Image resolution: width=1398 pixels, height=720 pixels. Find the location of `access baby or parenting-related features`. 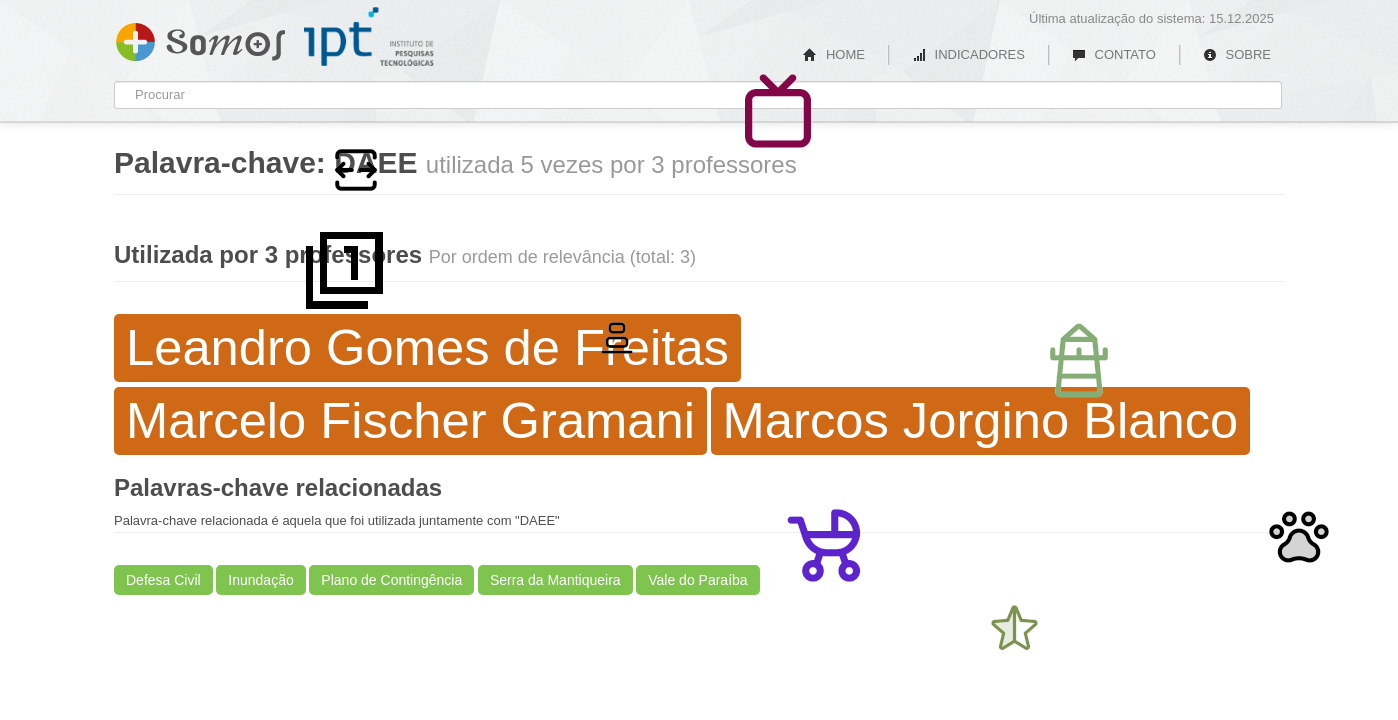

access baby or parenting-related features is located at coordinates (827, 545).